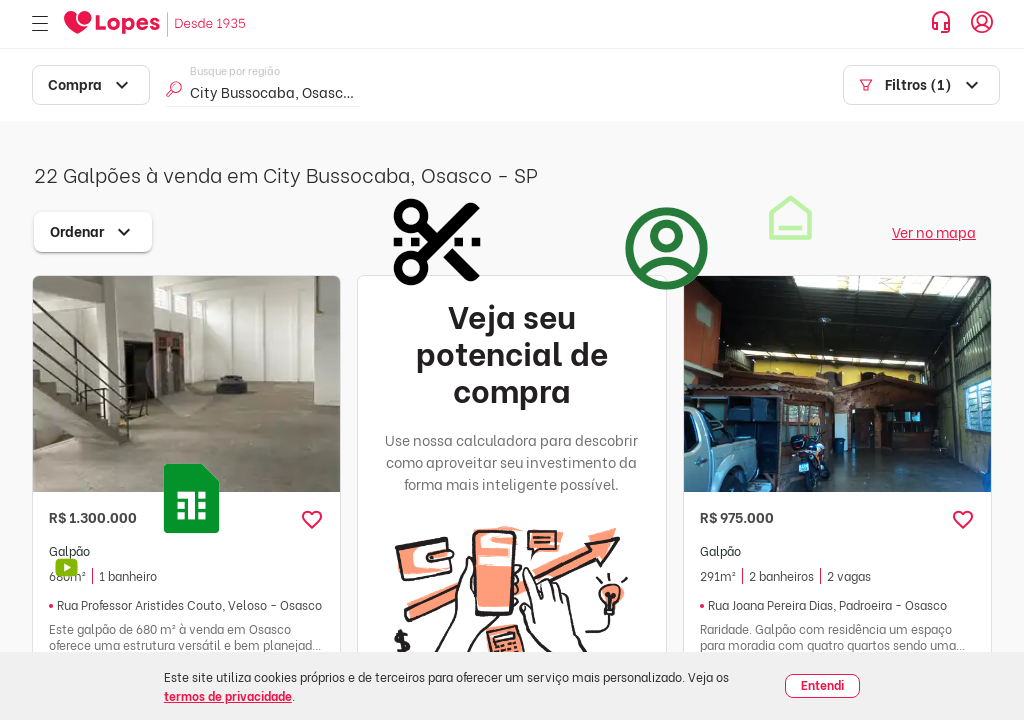 This screenshot has height=720, width=1024. What do you see at coordinates (191, 498) in the screenshot?
I see `manage sim card settings` at bounding box center [191, 498].